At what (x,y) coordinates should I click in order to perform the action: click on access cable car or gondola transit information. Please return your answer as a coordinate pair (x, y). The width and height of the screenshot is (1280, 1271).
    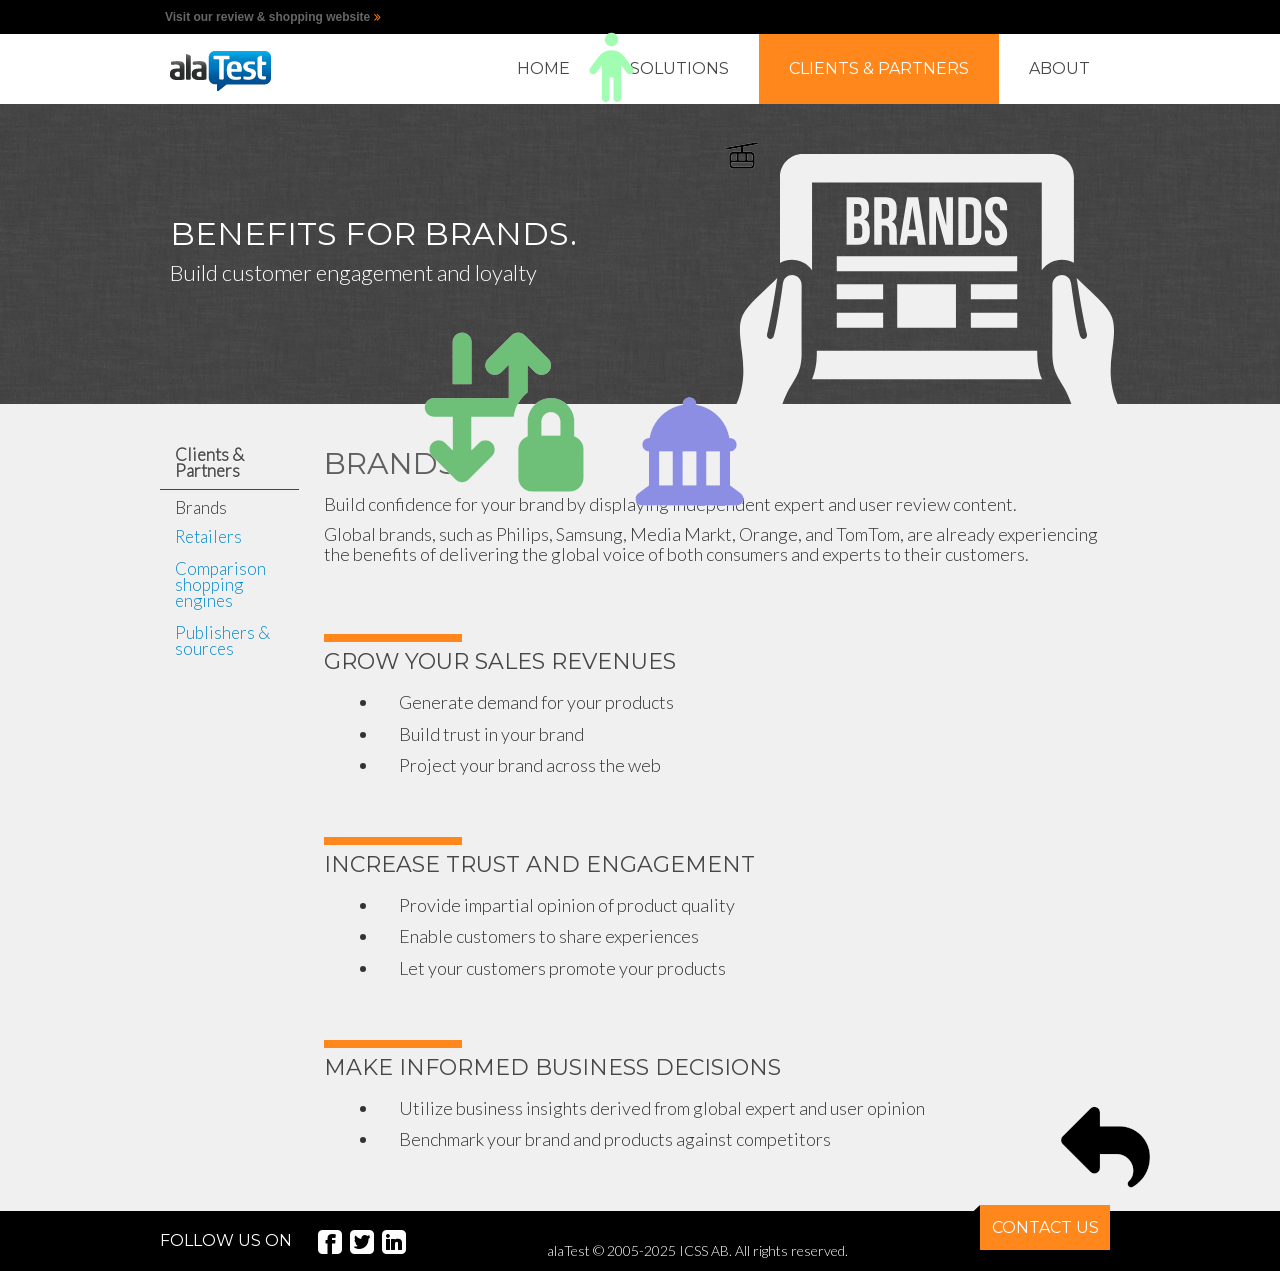
    Looking at the image, I should click on (742, 156).